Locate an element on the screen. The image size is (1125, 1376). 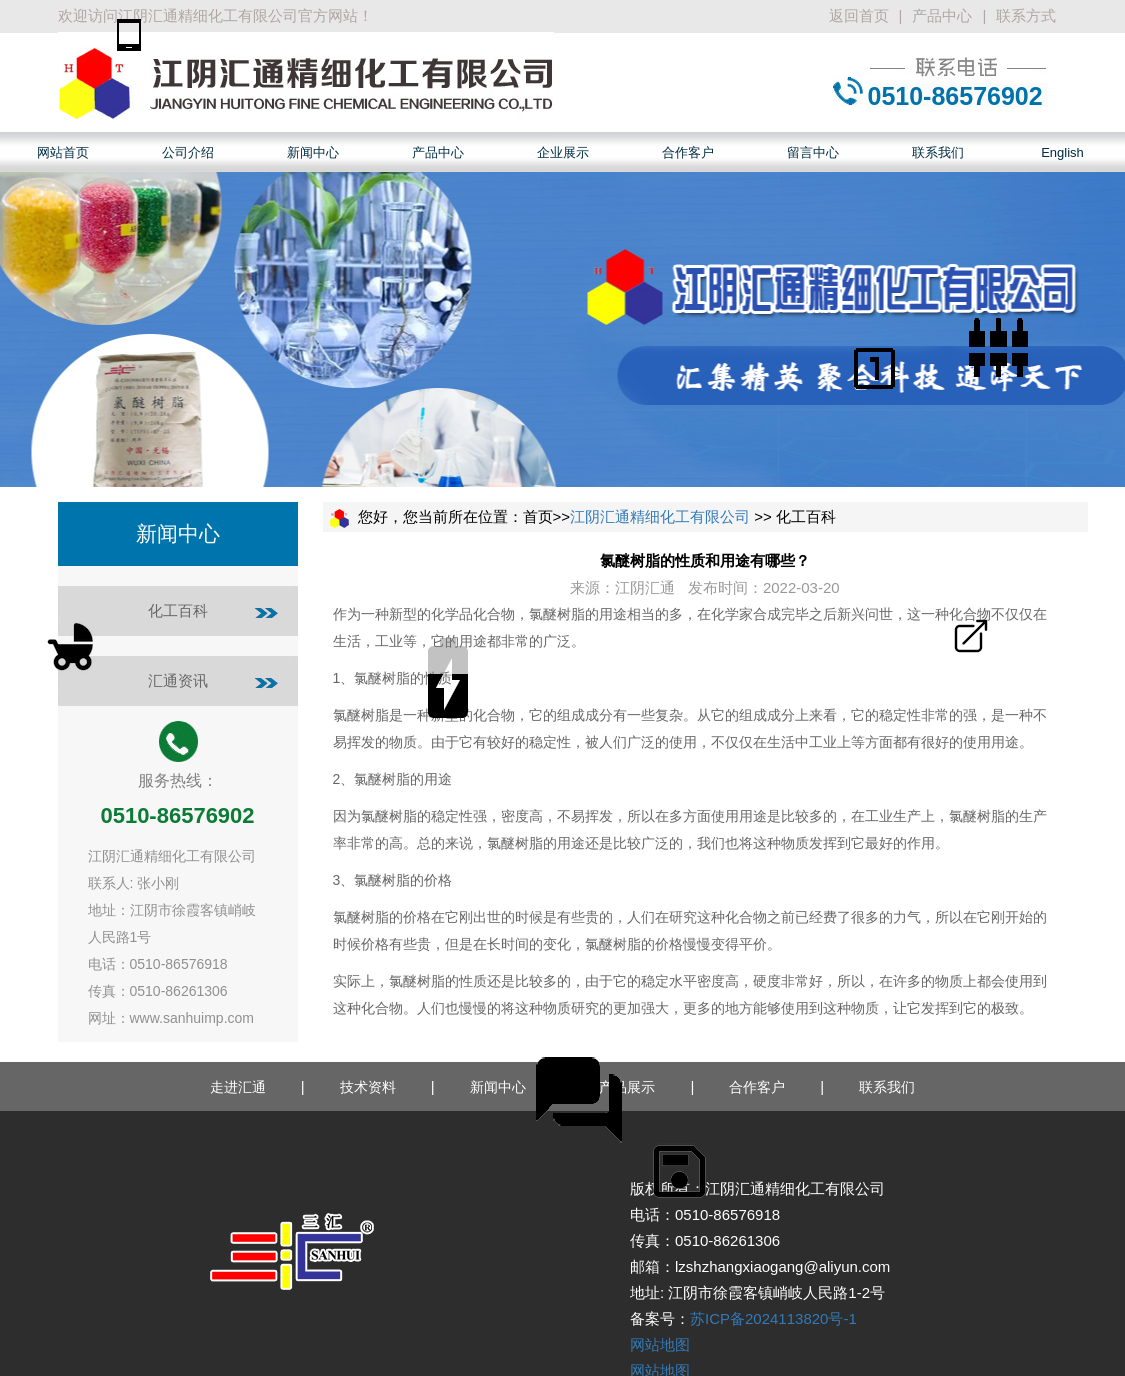
open link in a new tab or window is located at coordinates (971, 636).